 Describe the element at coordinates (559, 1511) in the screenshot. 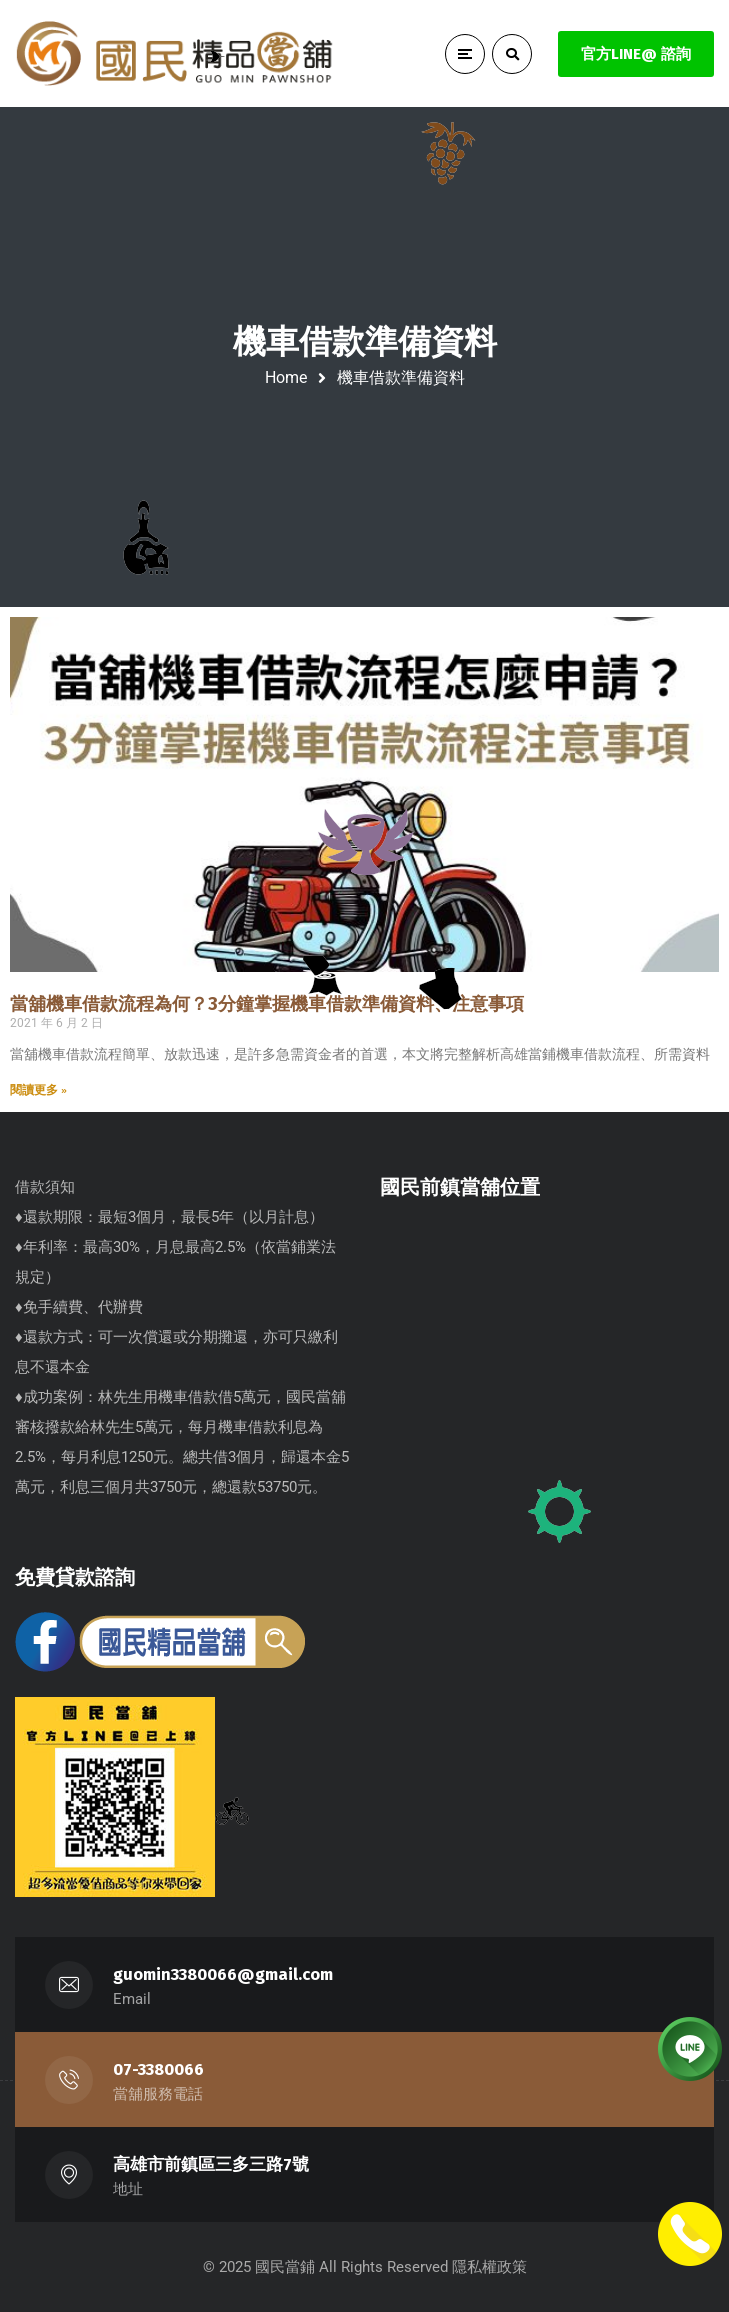

I see `spikeball game or sports activity` at that location.